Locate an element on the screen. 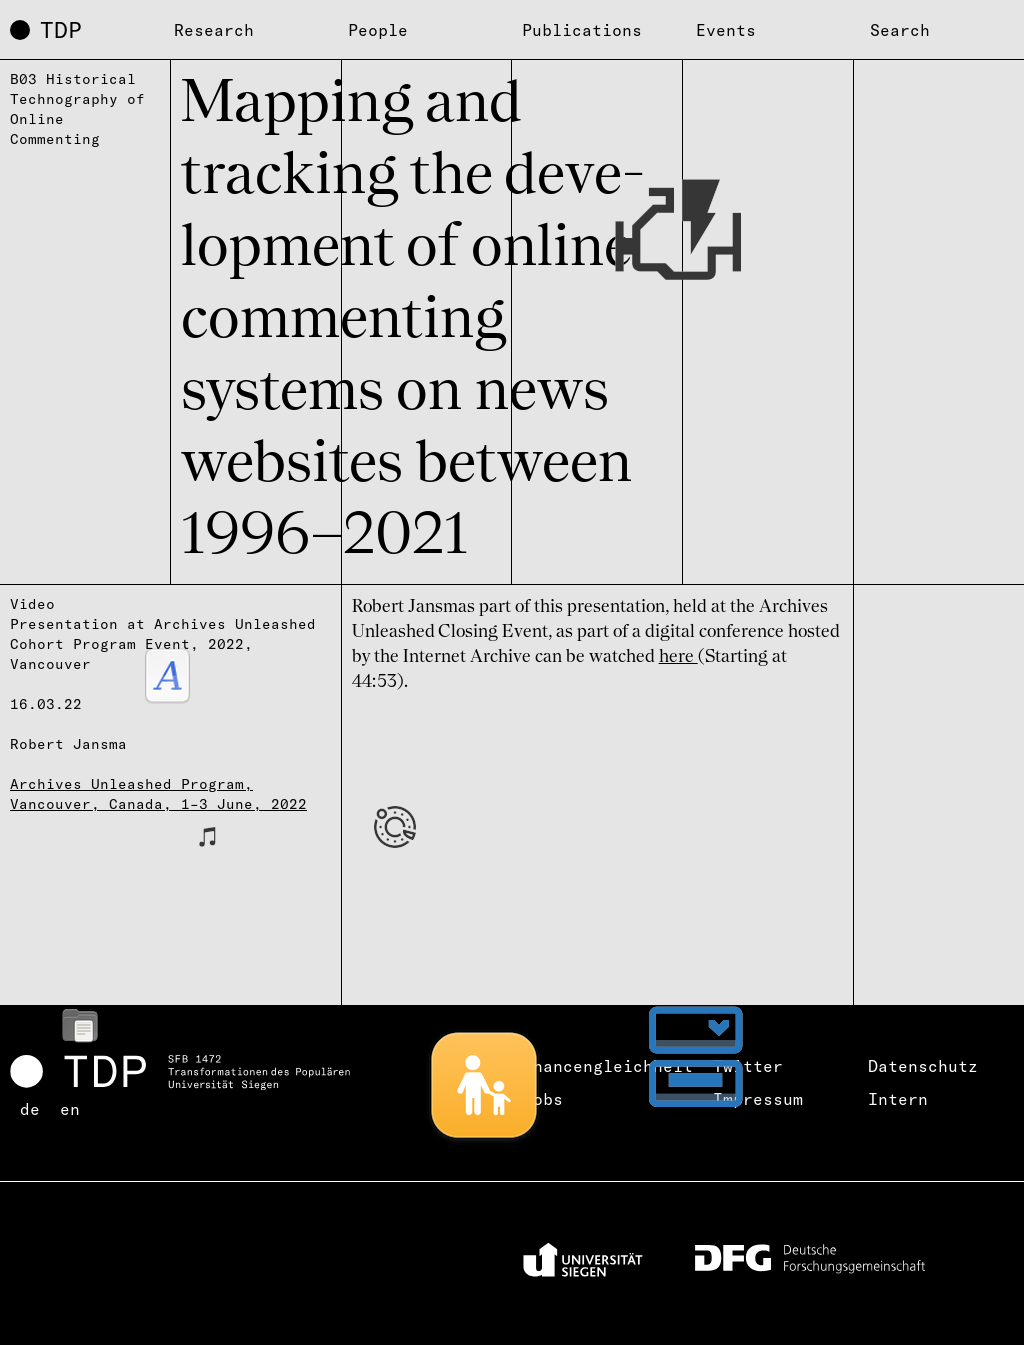 The width and height of the screenshot is (1024, 1345). open the music app is located at coordinates (207, 837).